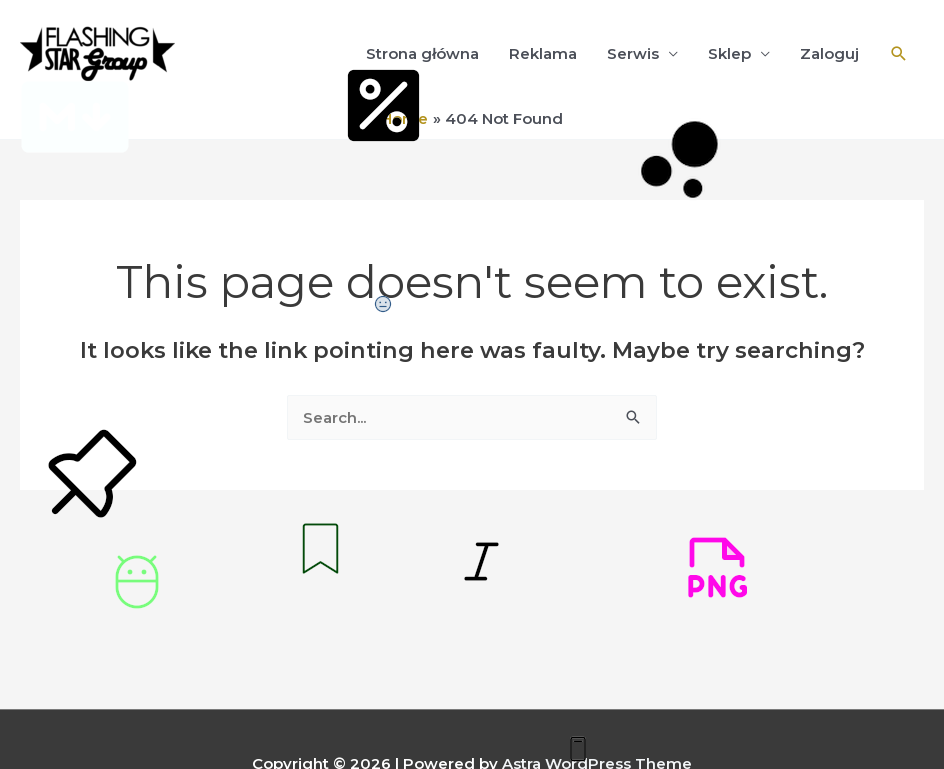  Describe the element at coordinates (717, 570) in the screenshot. I see `a PNG image file` at that location.